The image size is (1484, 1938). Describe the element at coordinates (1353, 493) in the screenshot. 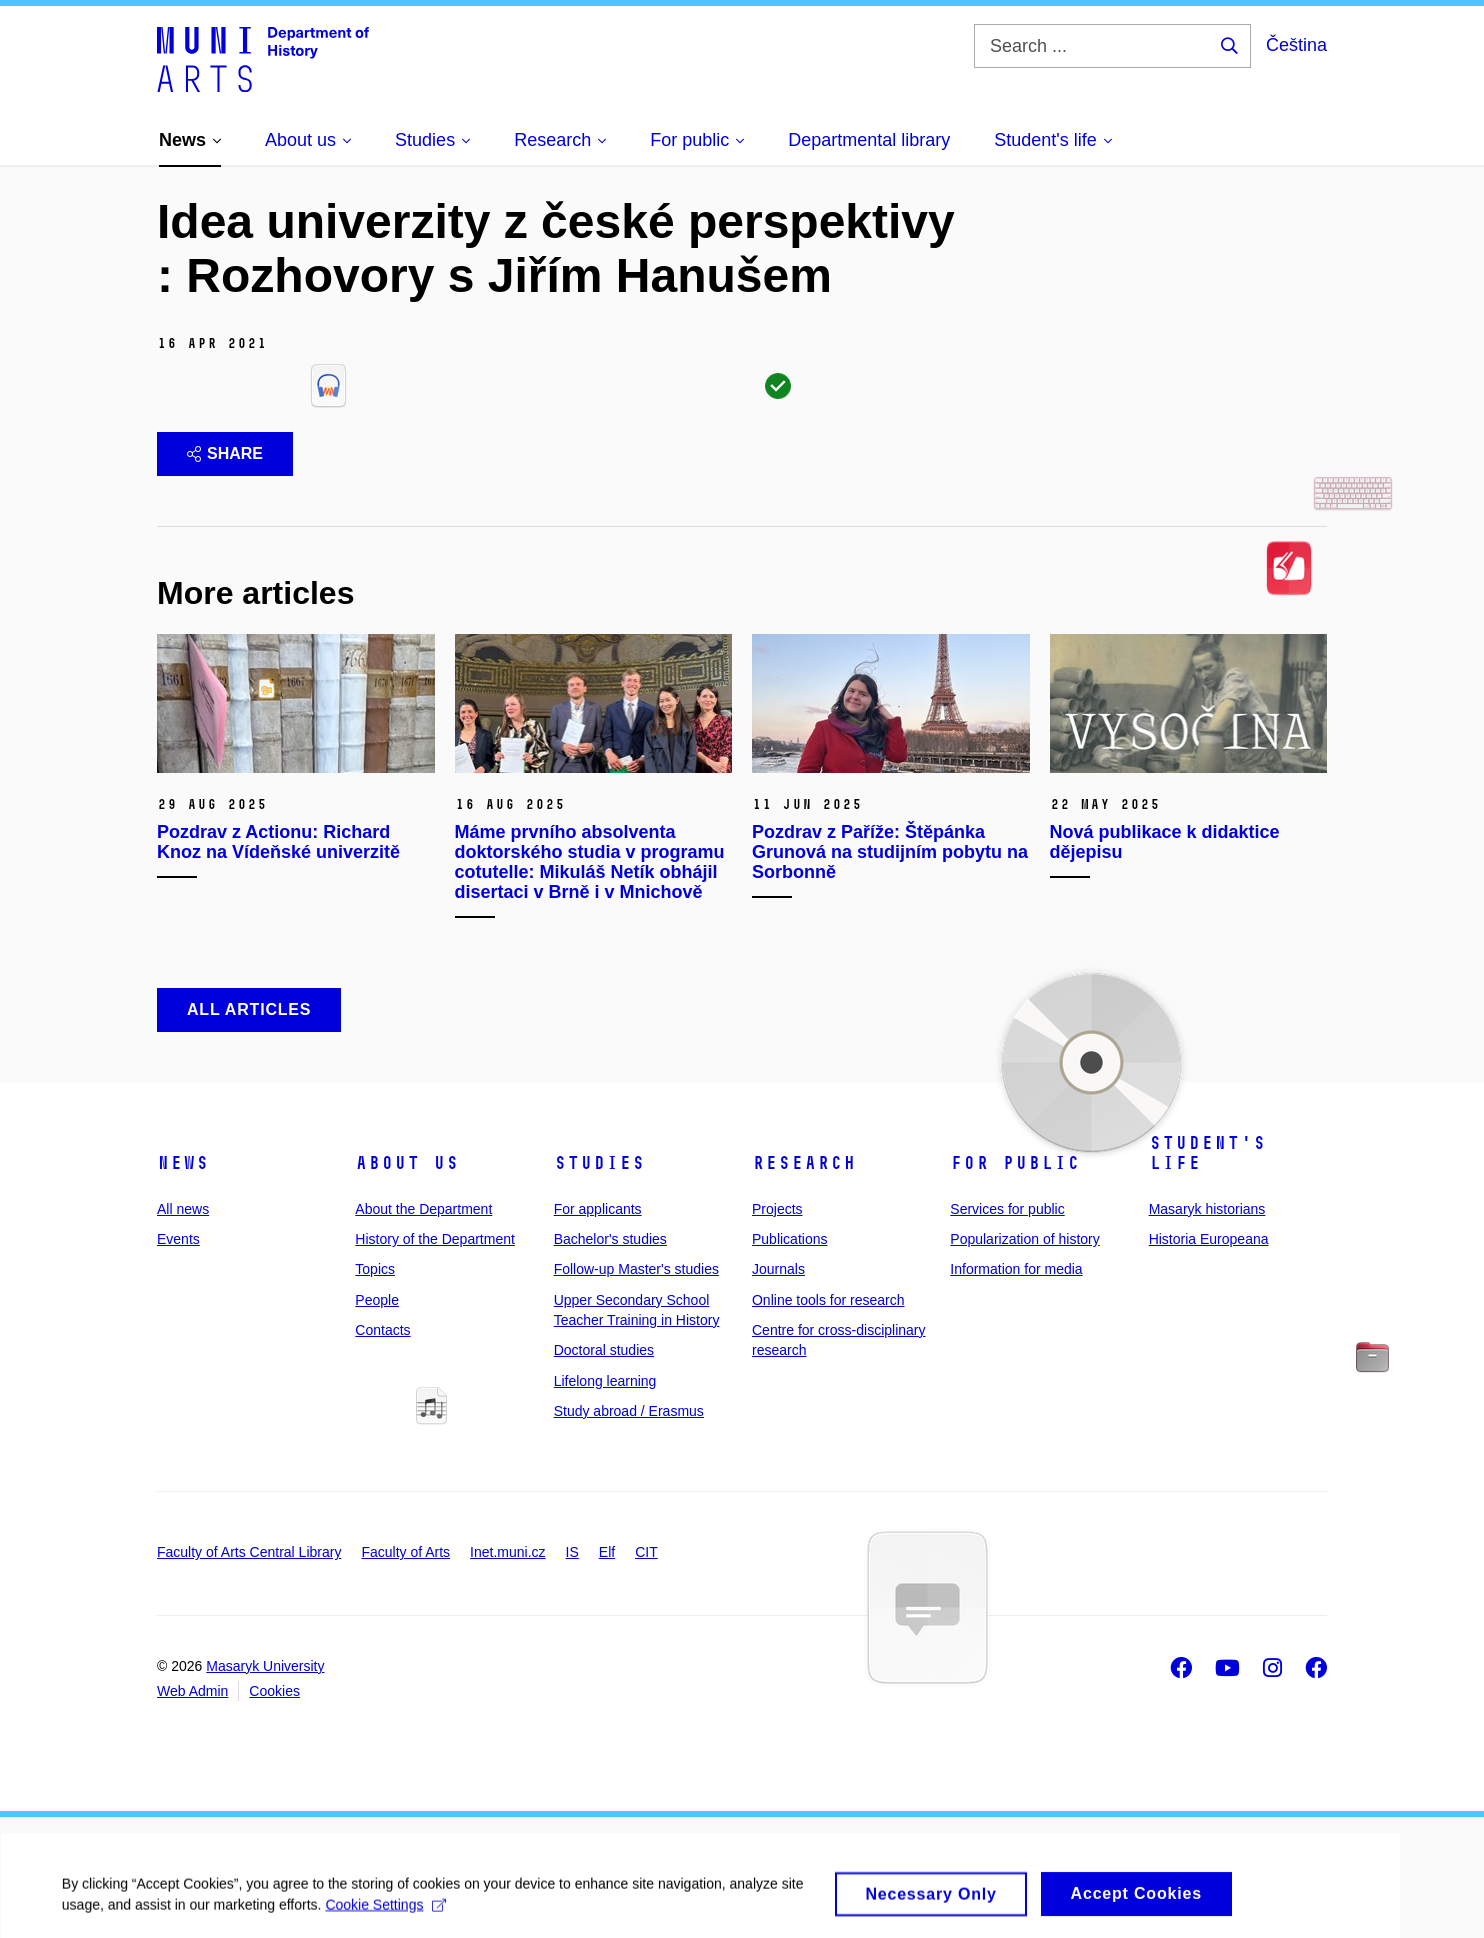

I see `connect a bluetooth keyboard` at that location.